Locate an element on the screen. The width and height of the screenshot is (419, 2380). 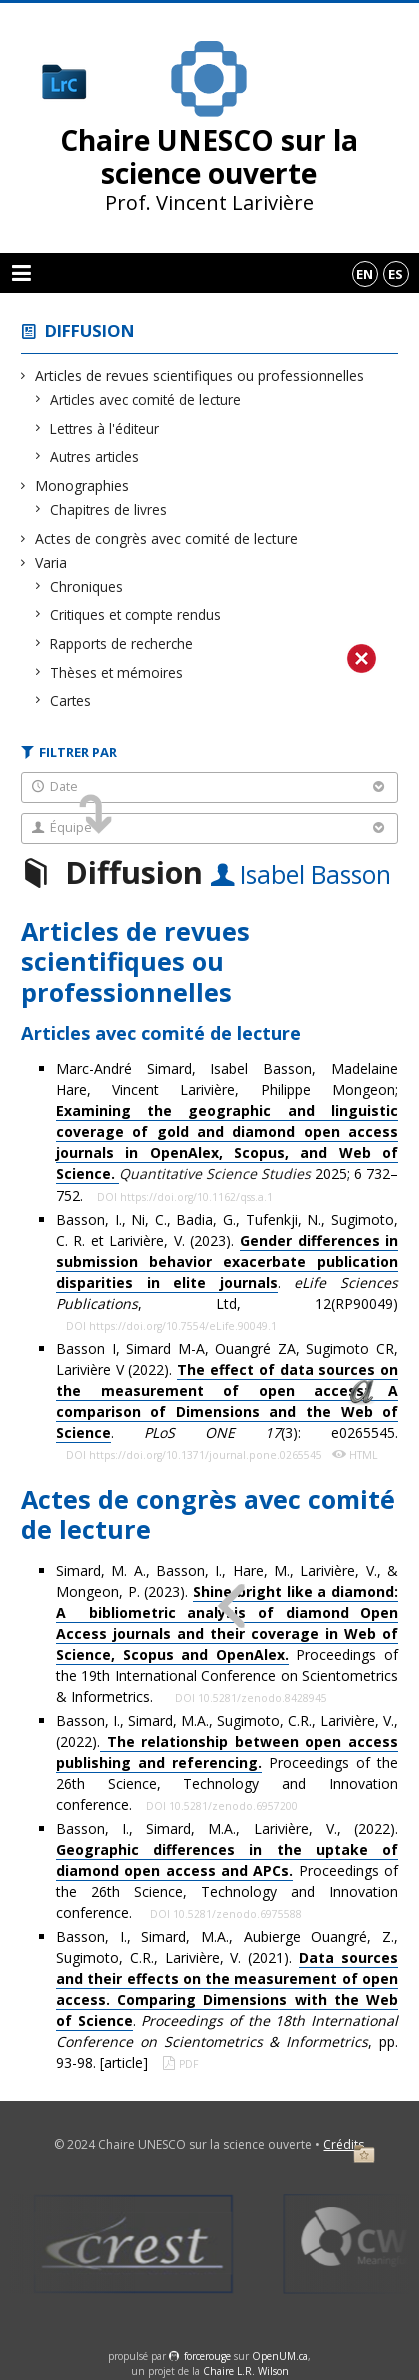
go back to previous screen is located at coordinates (230, 1606).